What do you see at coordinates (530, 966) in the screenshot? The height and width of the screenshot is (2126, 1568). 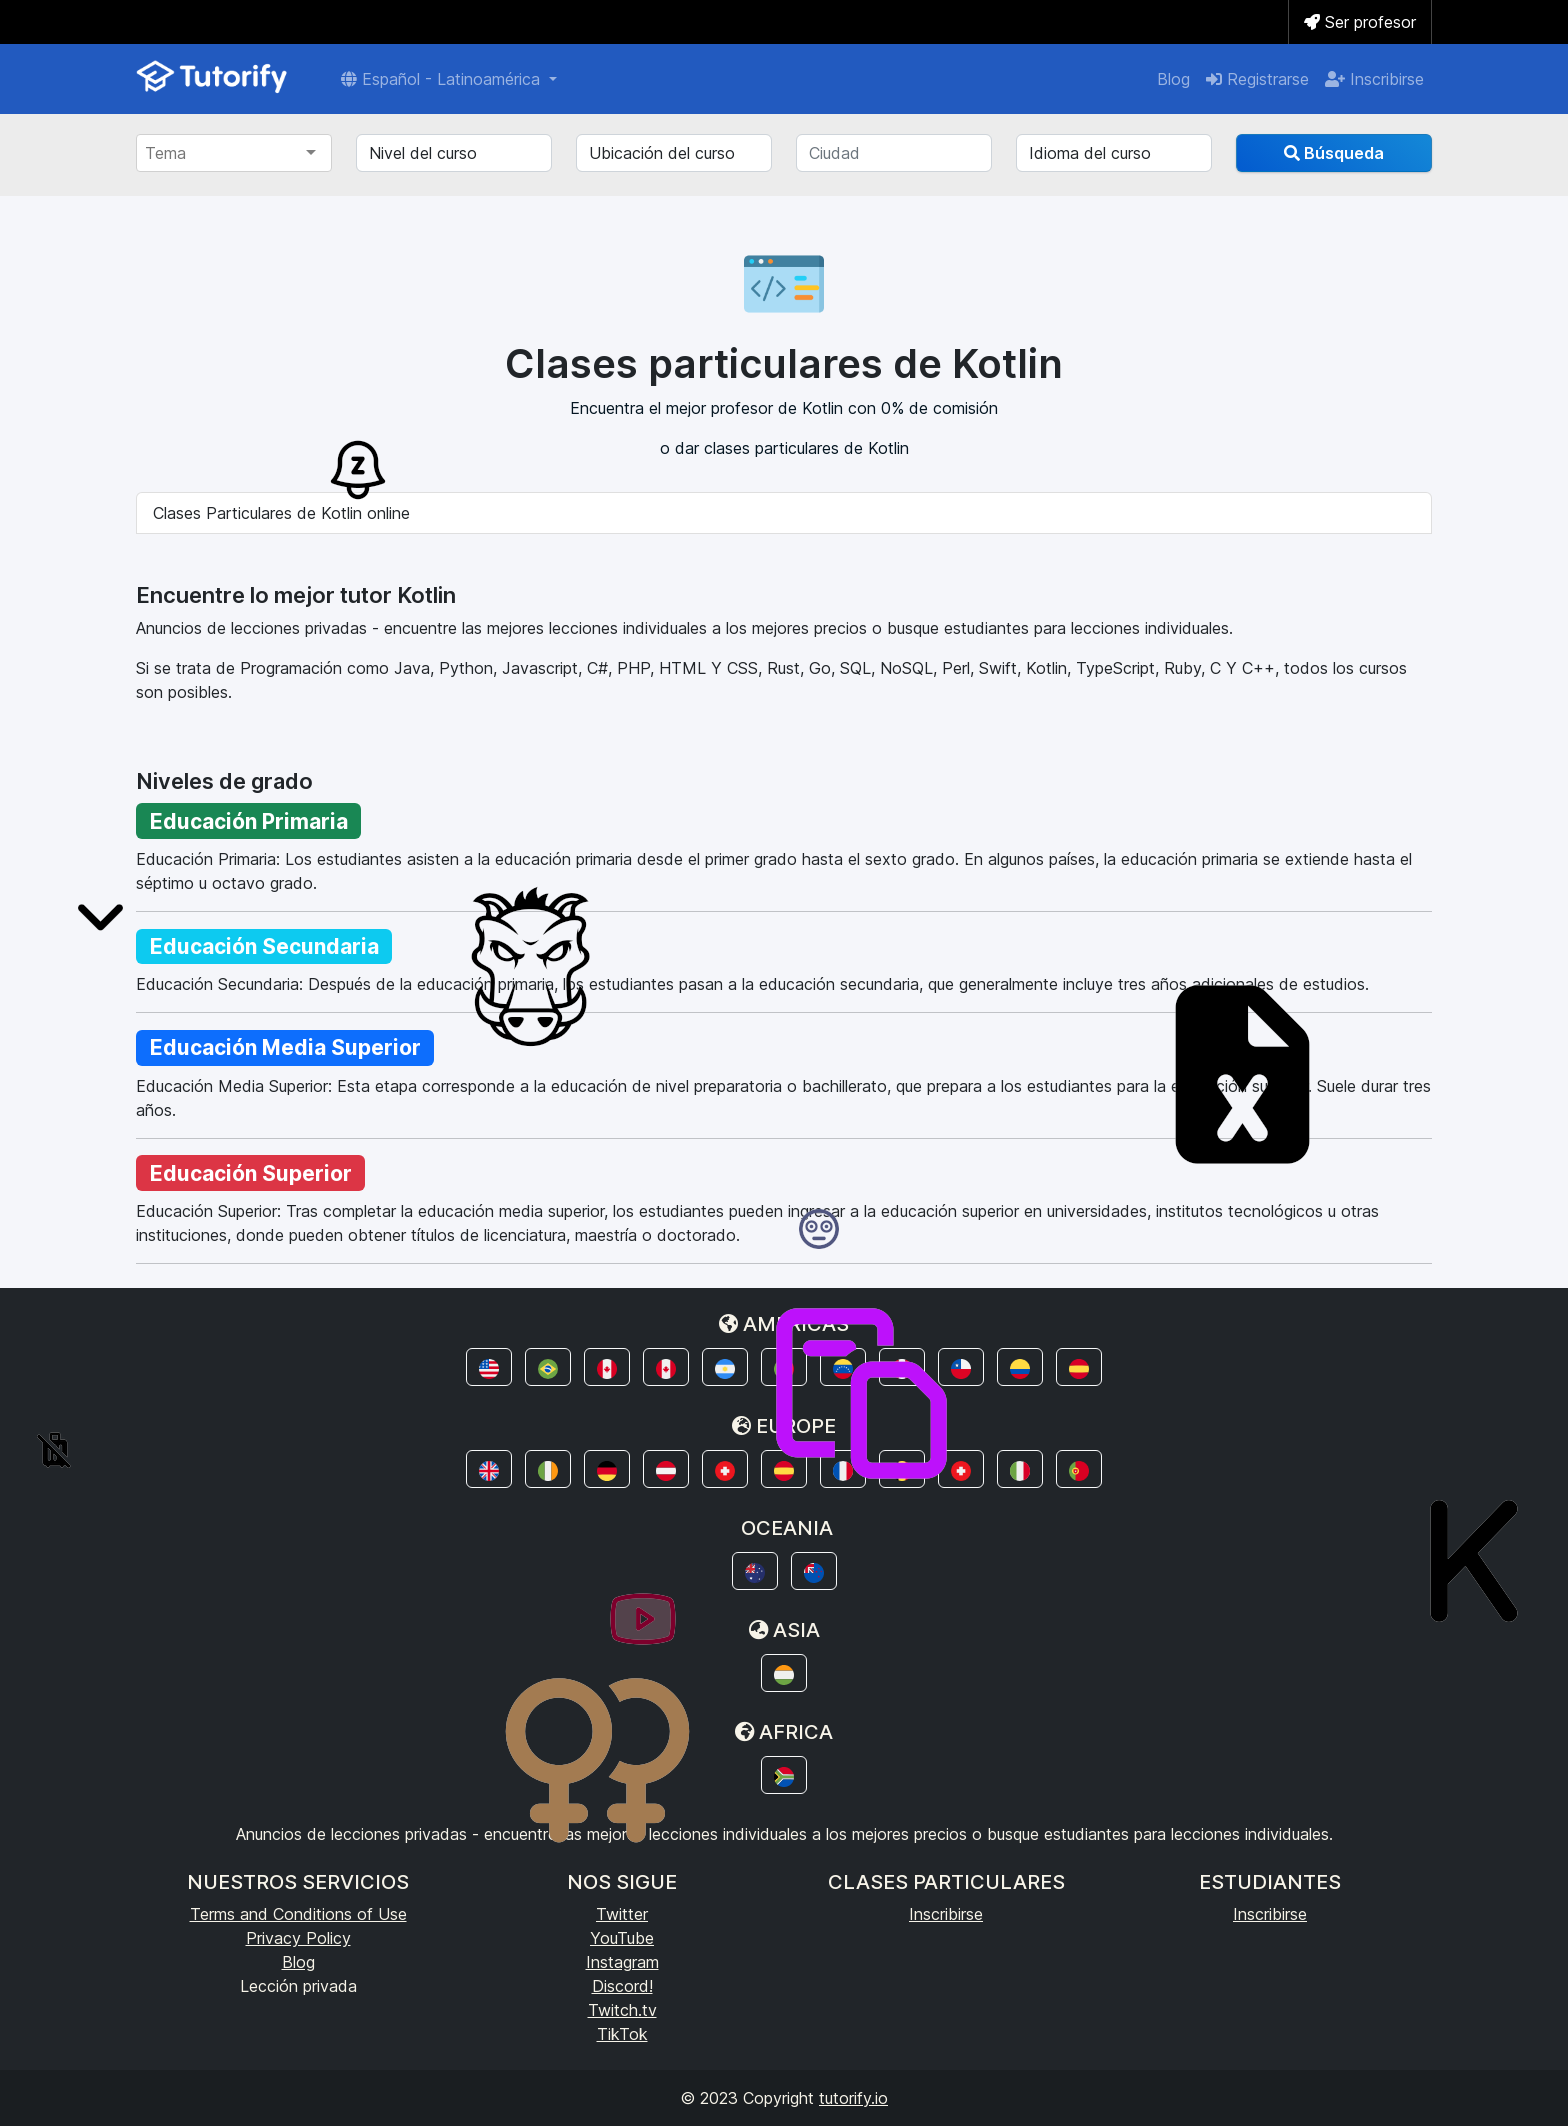 I see `grunt javascript task runner logo` at bounding box center [530, 966].